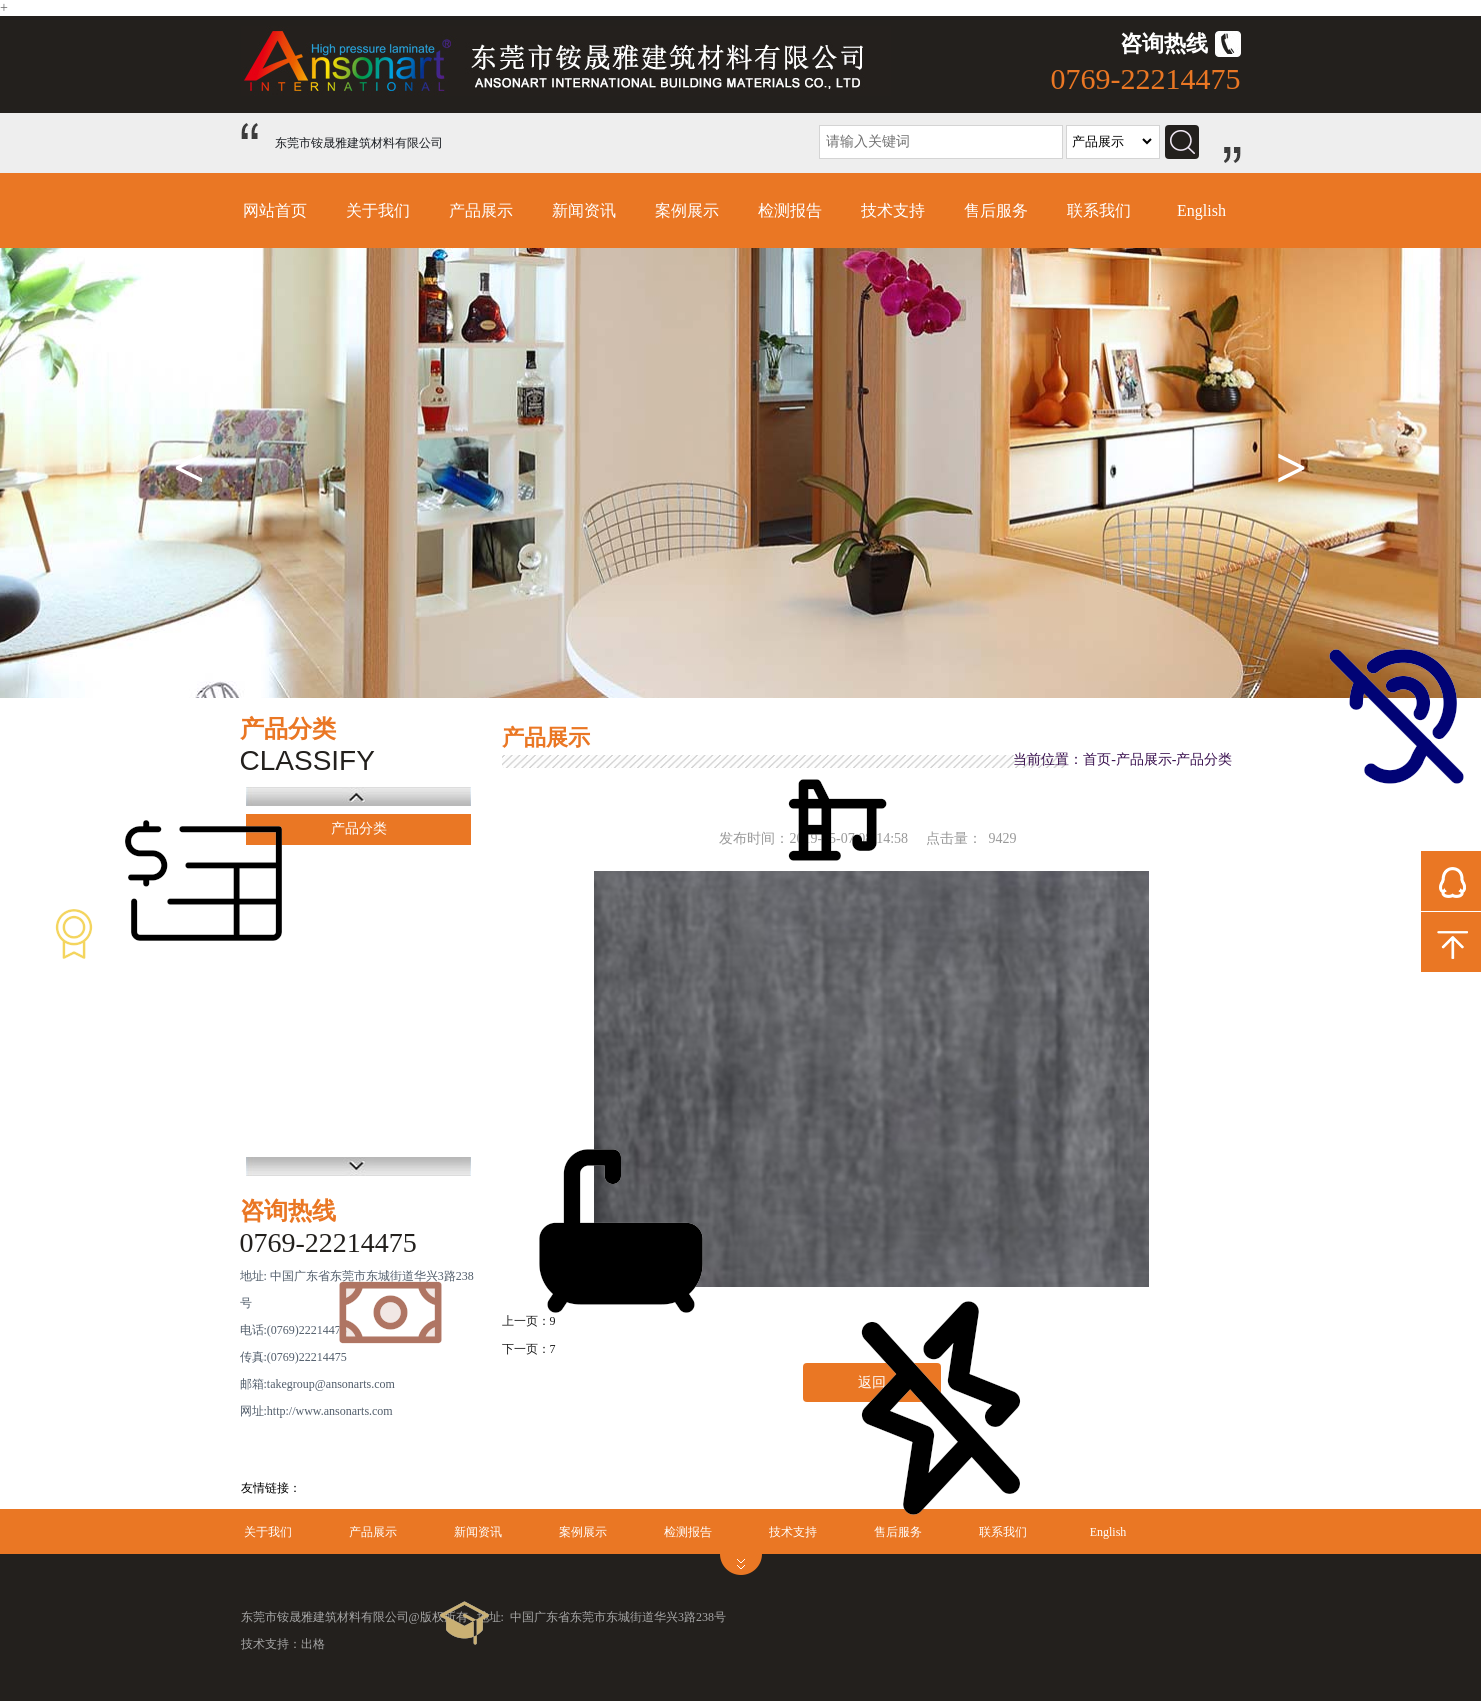 This screenshot has height=1701, width=1481. Describe the element at coordinates (941, 1408) in the screenshot. I see `disable flash or lightning mode` at that location.